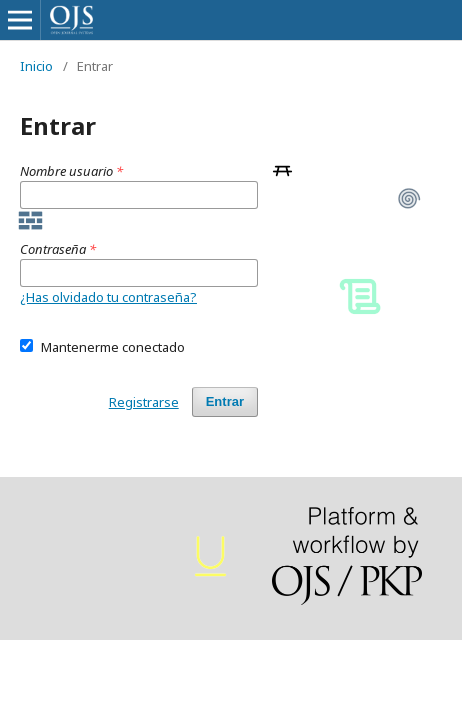  Describe the element at coordinates (30, 220) in the screenshot. I see `access wall or barrier settings` at that location.